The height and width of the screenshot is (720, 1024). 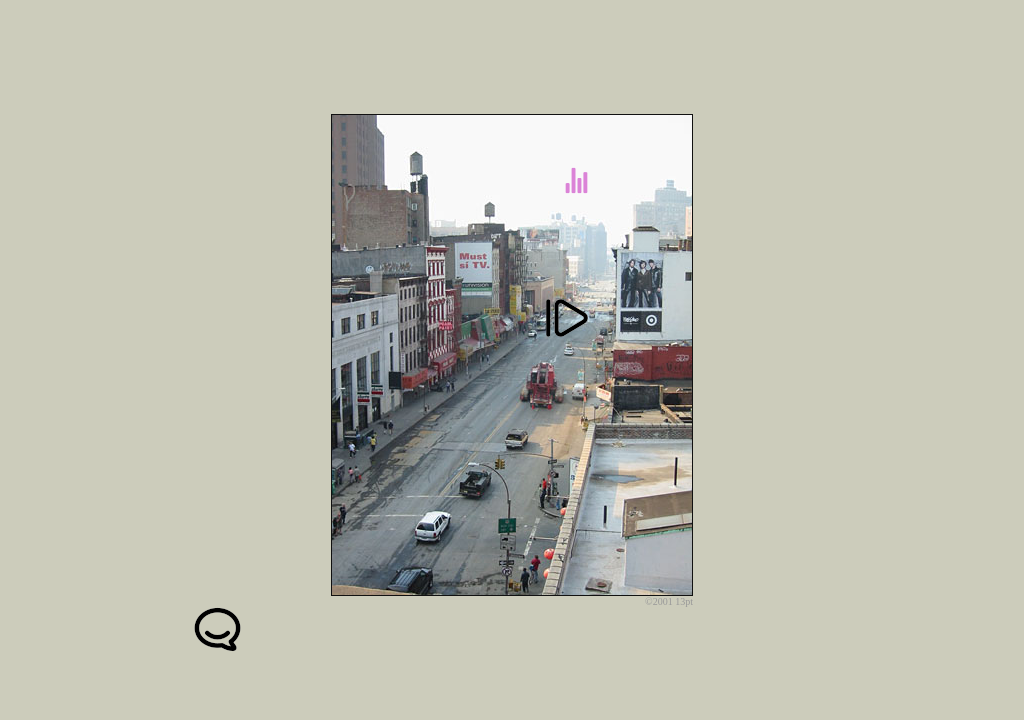 What do you see at coordinates (217, 629) in the screenshot?
I see `open HipChat messaging app` at bounding box center [217, 629].